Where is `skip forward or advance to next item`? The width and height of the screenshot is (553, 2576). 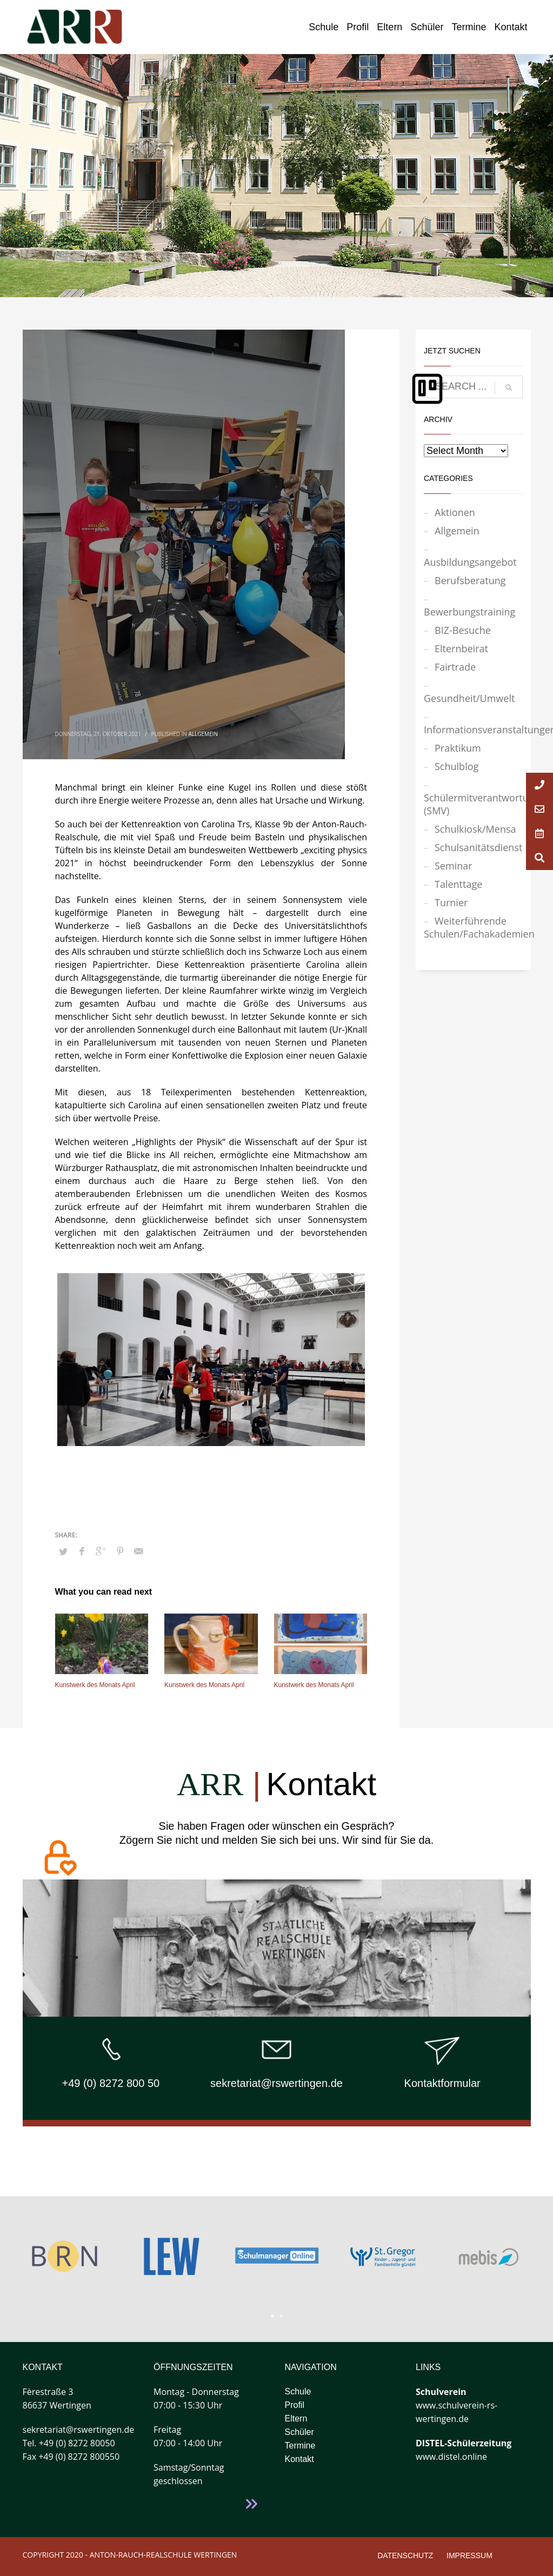
skip forward or advance to next item is located at coordinates (251, 2504).